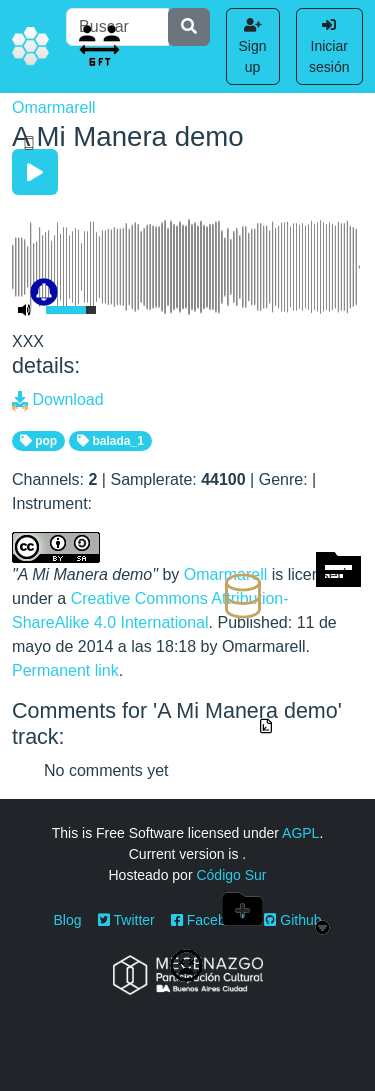  Describe the element at coordinates (29, 143) in the screenshot. I see `indicates mobile device or smartphone` at that location.